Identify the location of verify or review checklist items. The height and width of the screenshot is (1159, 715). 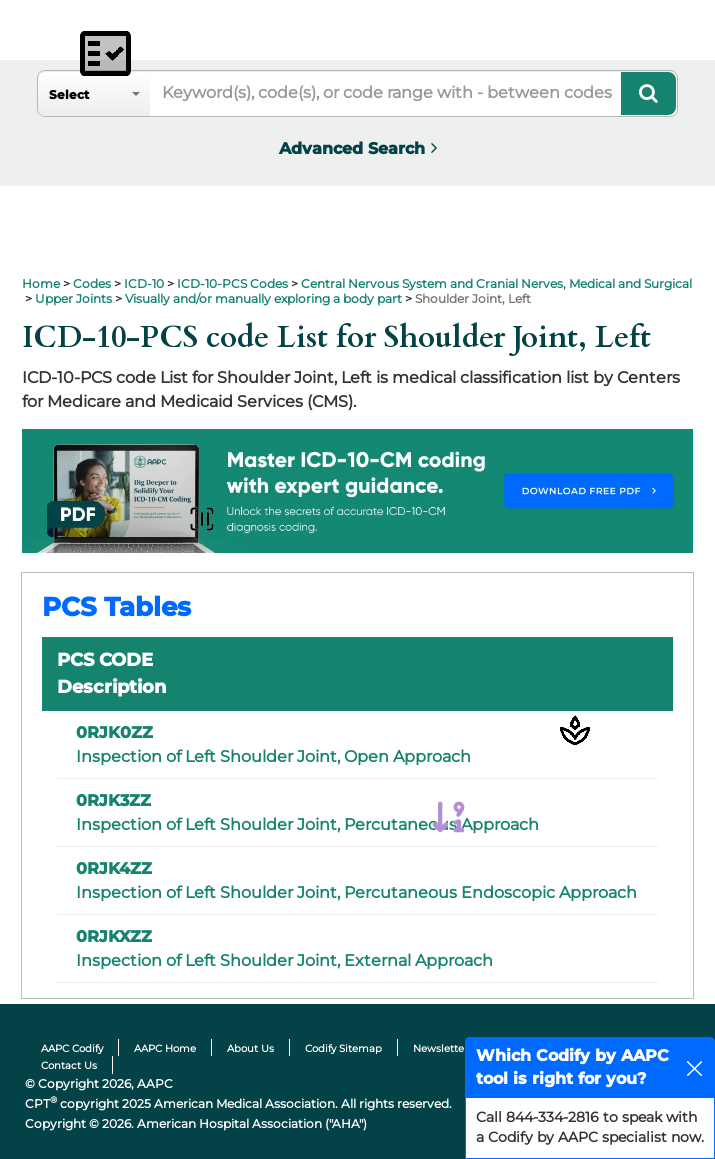
(105, 53).